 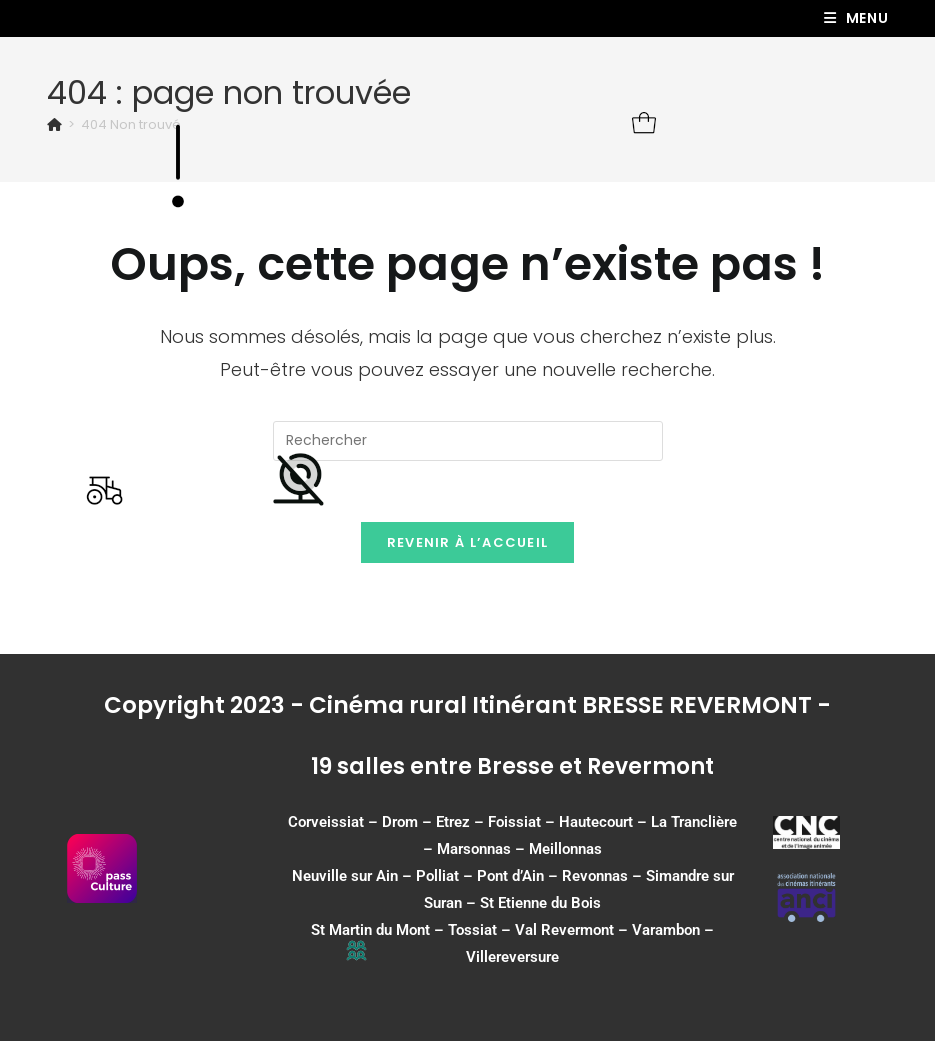 I want to click on access farming or agricultural features, so click(x=104, y=490).